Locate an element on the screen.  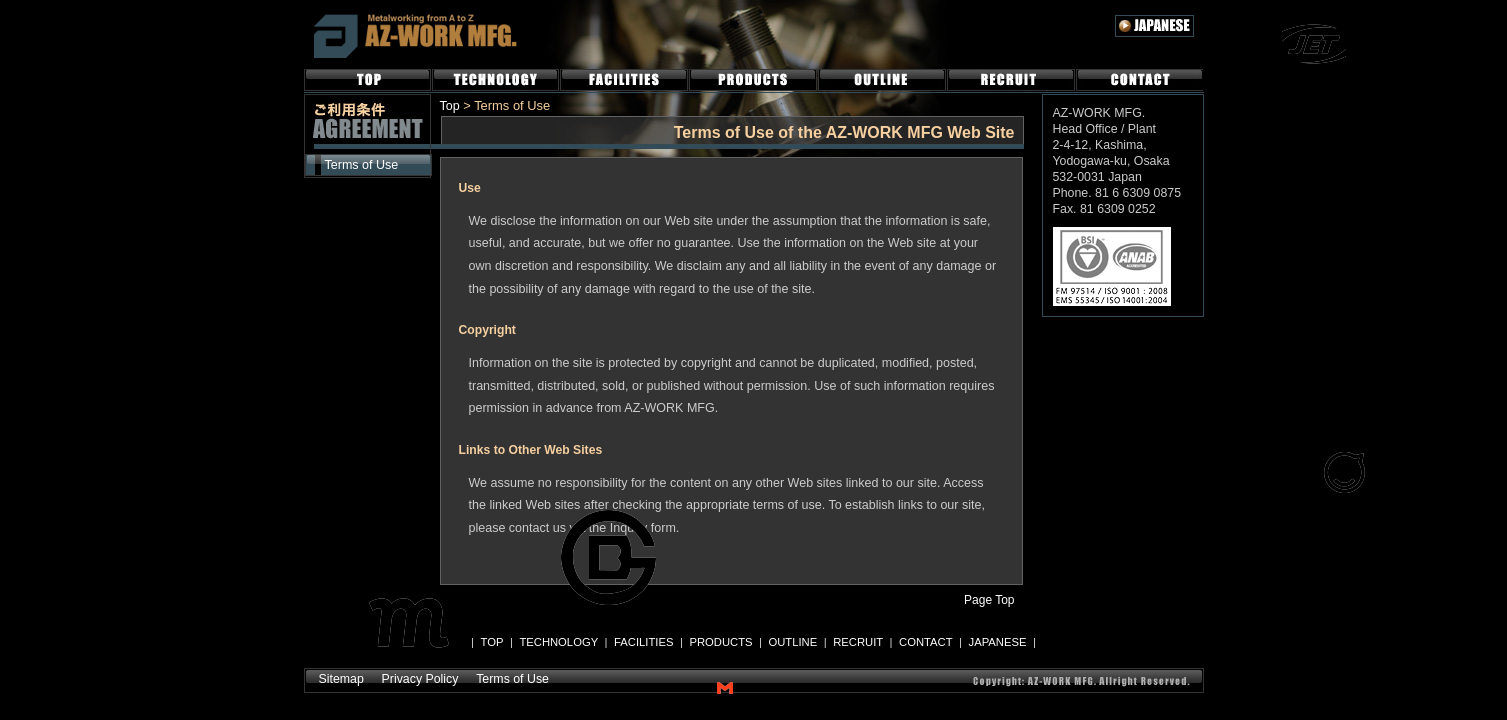
open the Beijing Subway app is located at coordinates (608, 557).